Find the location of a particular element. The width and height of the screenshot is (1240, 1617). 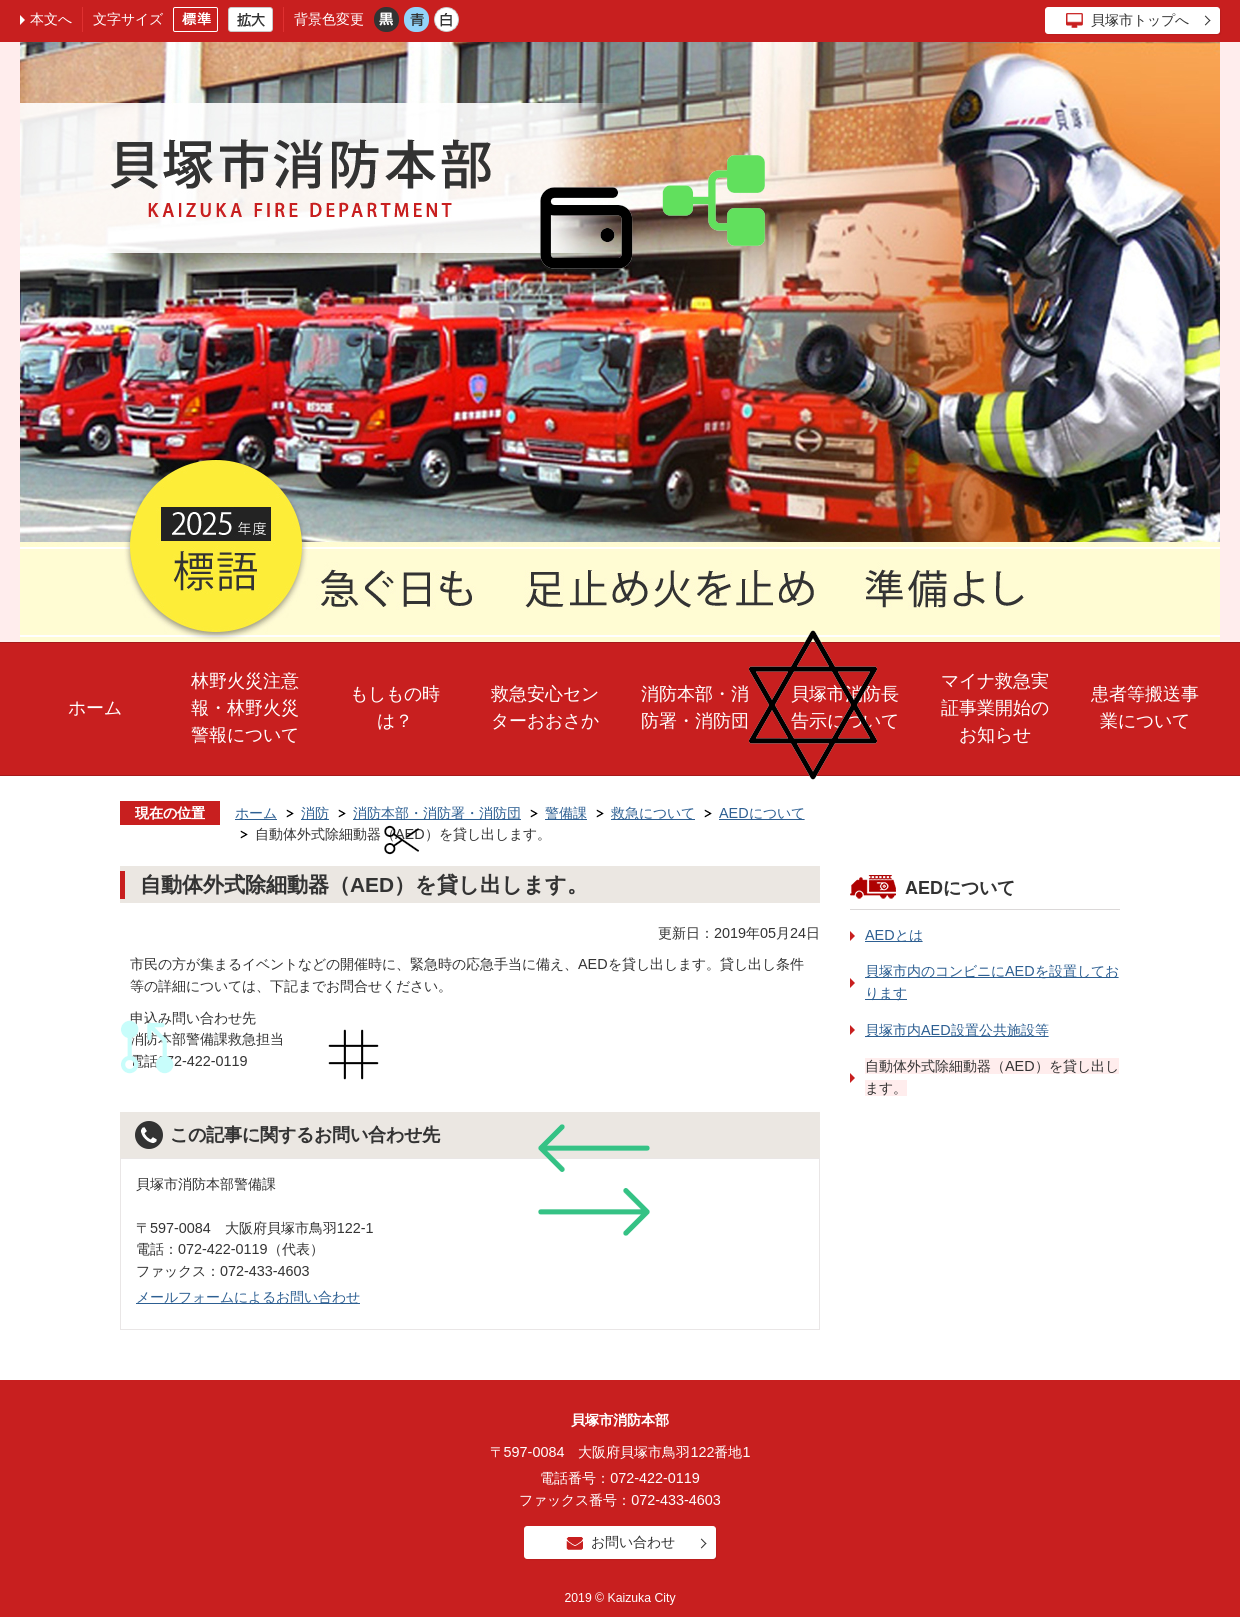

access your wallet or payment methods is located at coordinates (584, 231).